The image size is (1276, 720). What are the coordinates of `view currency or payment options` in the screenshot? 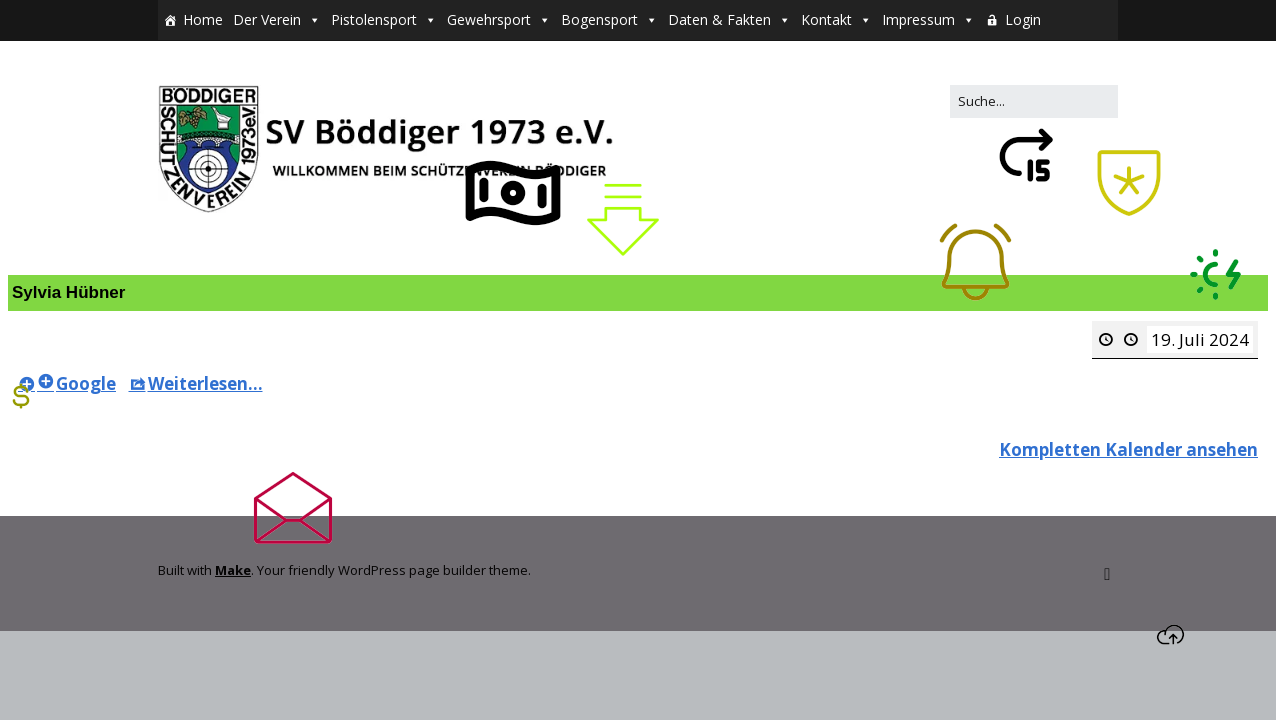 It's located at (513, 193).